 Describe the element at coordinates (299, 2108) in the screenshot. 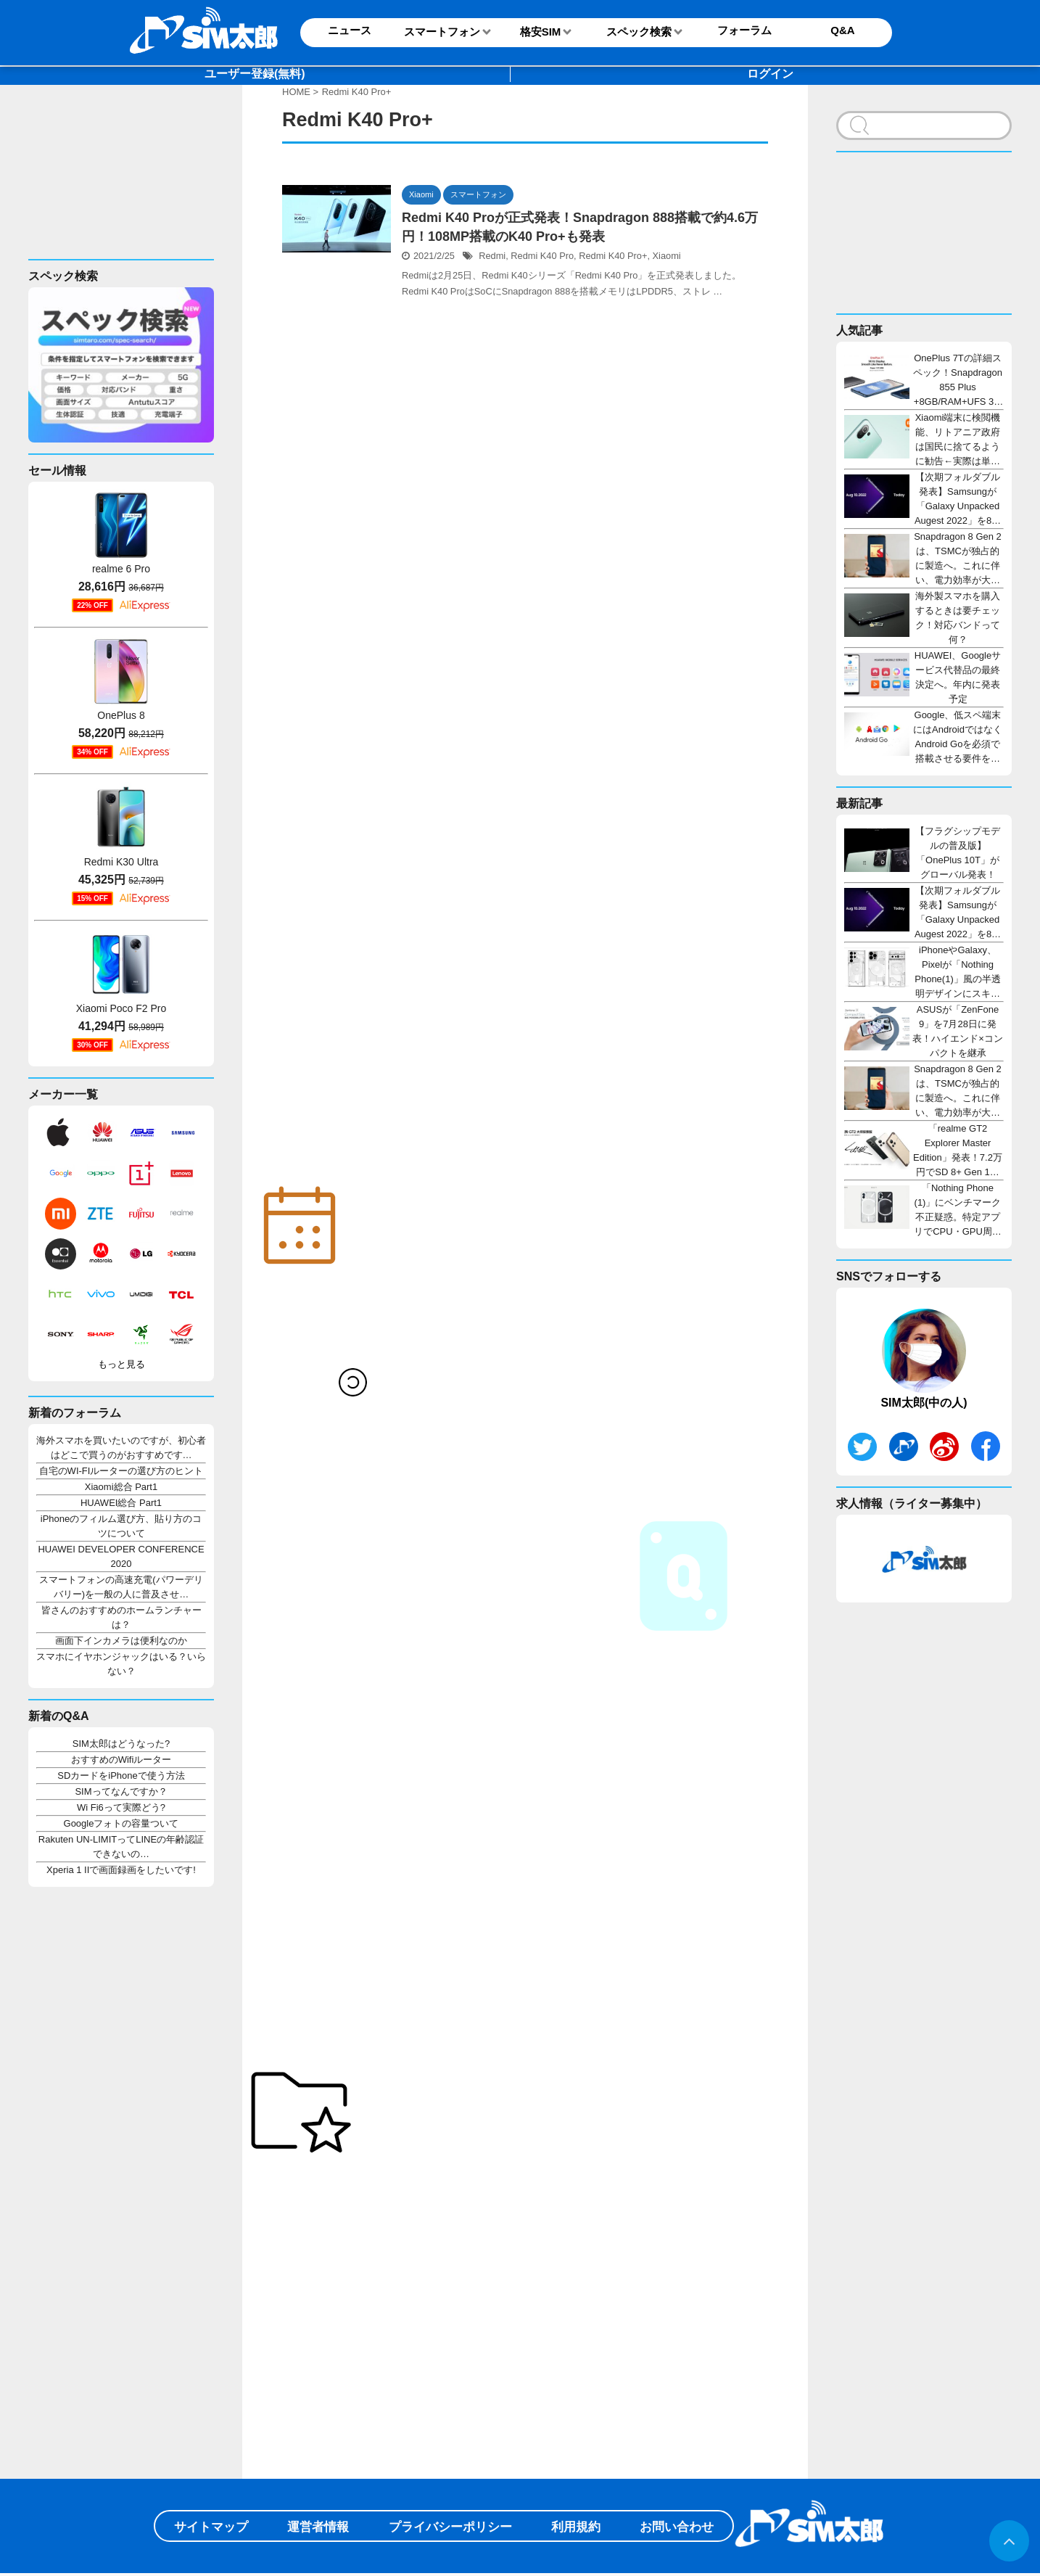

I see `access your starred or favorite folders` at that location.